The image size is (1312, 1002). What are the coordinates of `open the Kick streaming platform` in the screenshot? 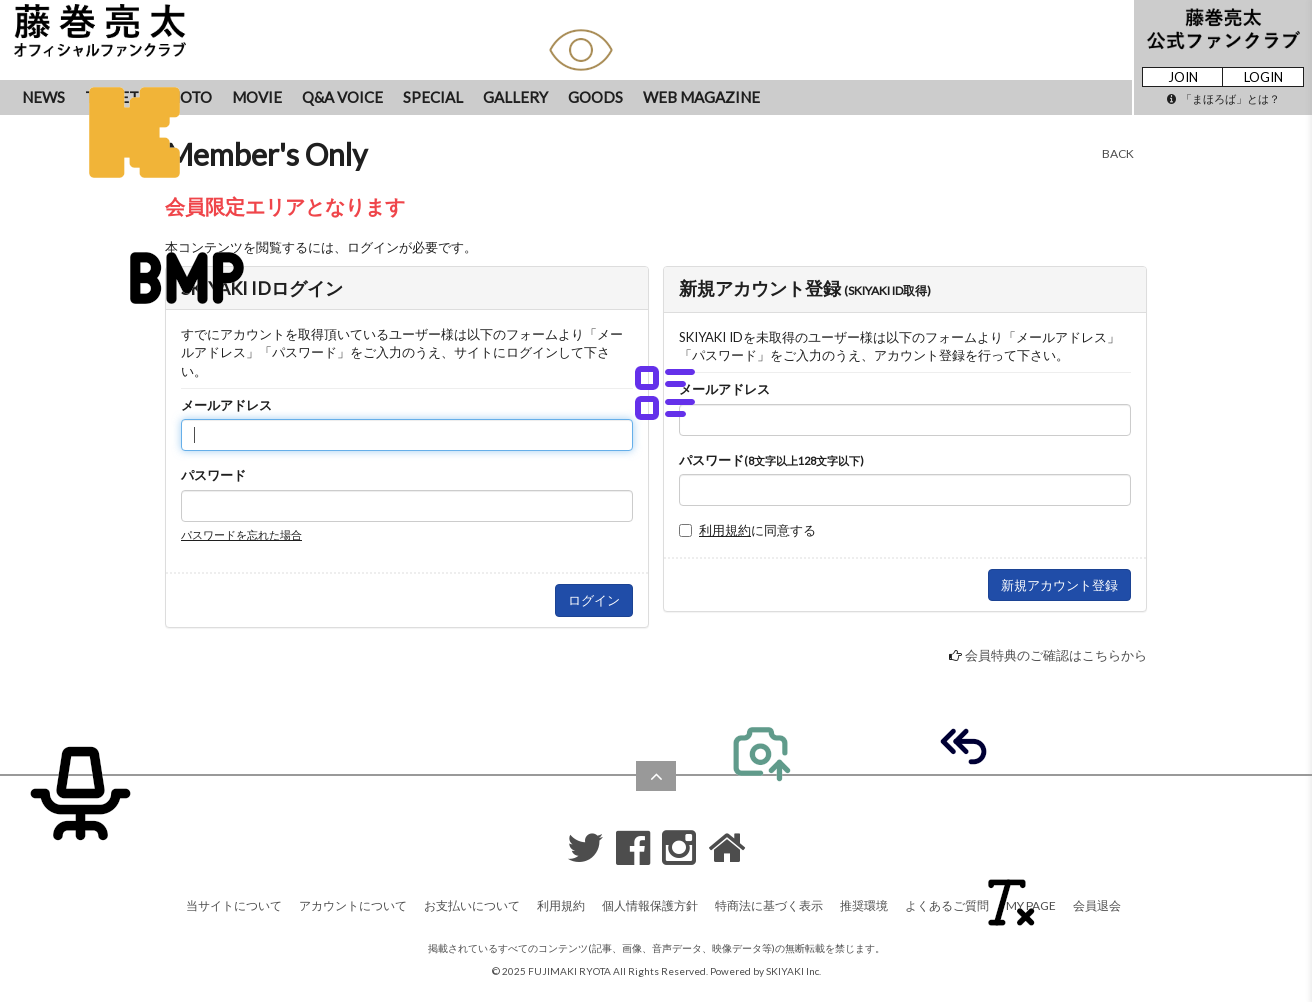 It's located at (134, 132).